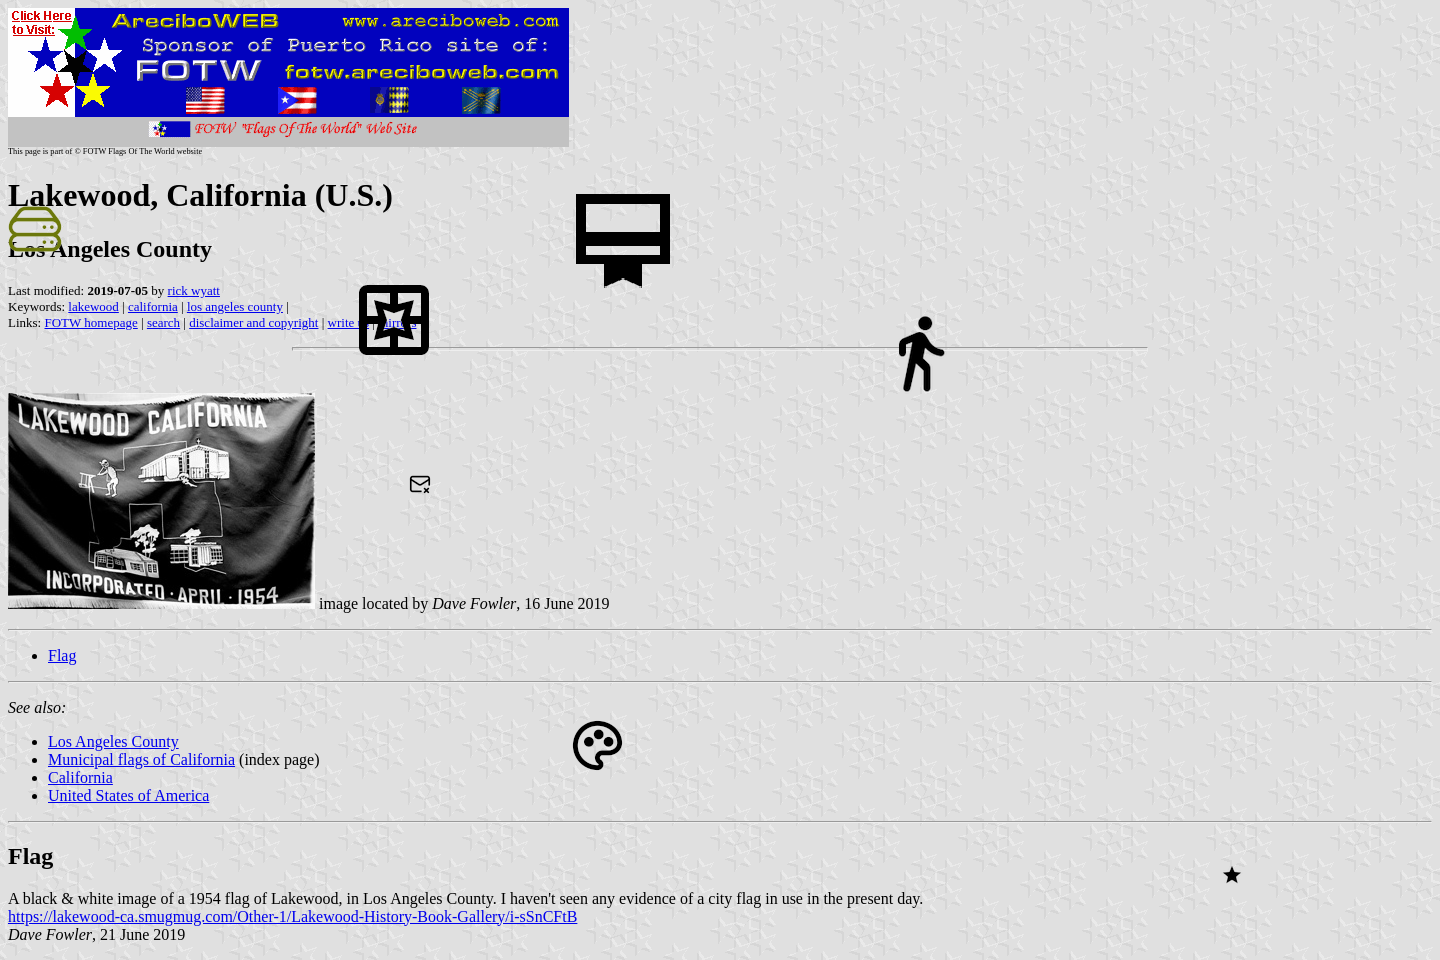 This screenshot has width=1440, height=960. Describe the element at coordinates (35, 229) in the screenshot. I see `view server infrastructure status` at that location.